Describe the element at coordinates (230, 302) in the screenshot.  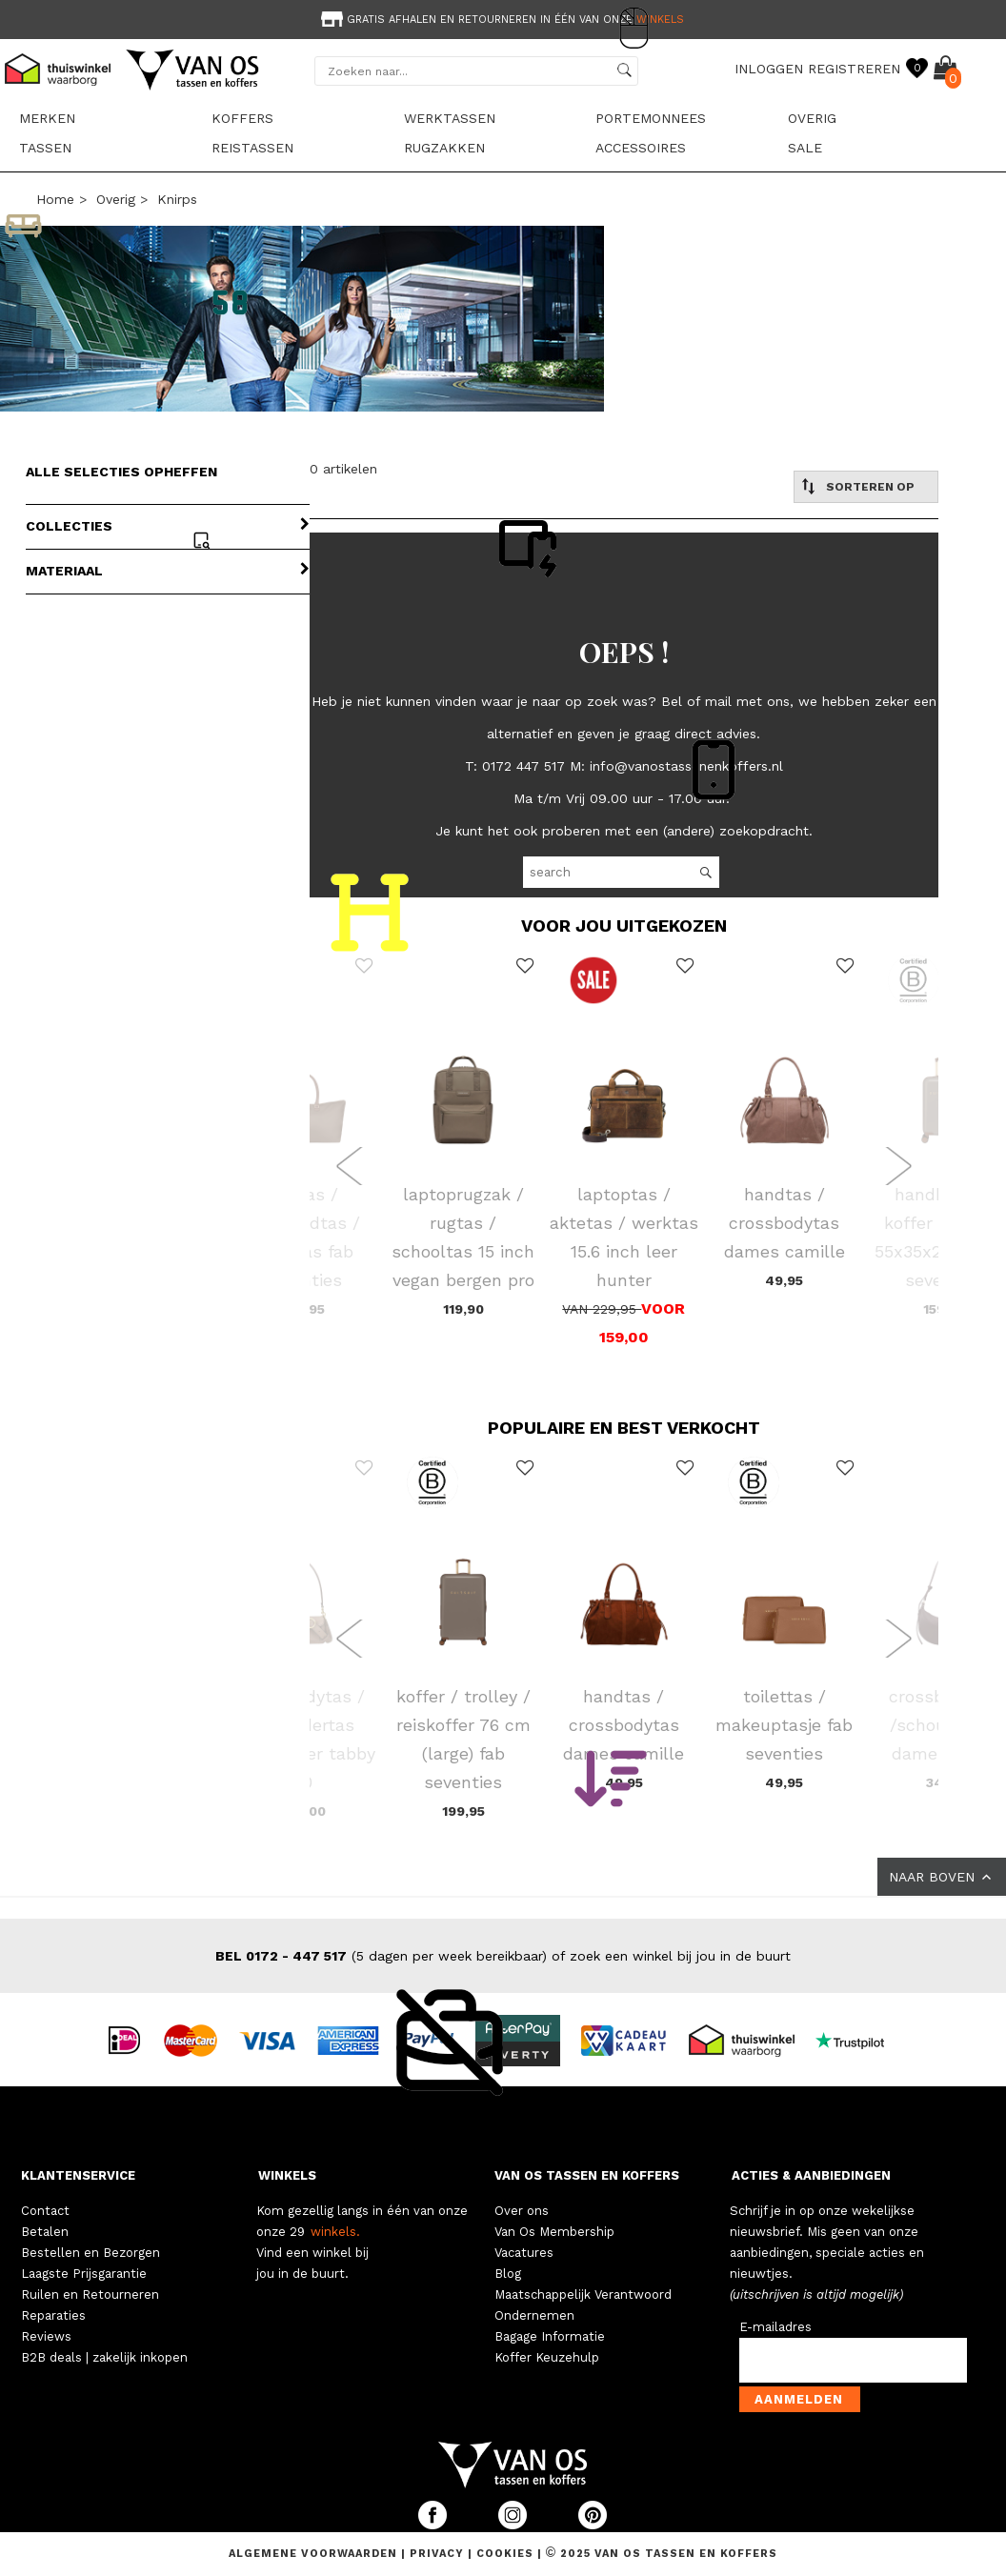
I see `indicates item number 58 in a list or sequence` at that location.